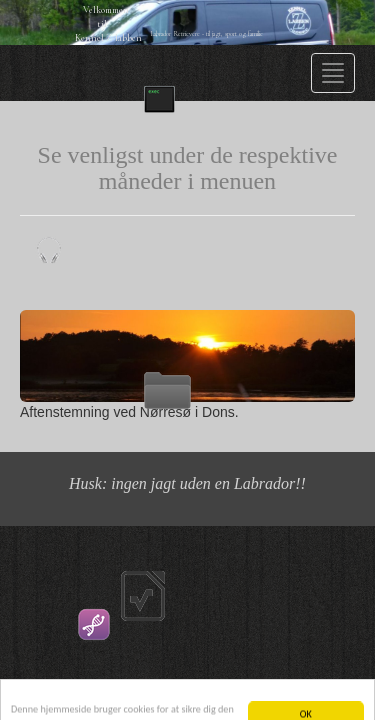 This screenshot has height=720, width=375. I want to click on open folder containing files or documents, so click(167, 390).